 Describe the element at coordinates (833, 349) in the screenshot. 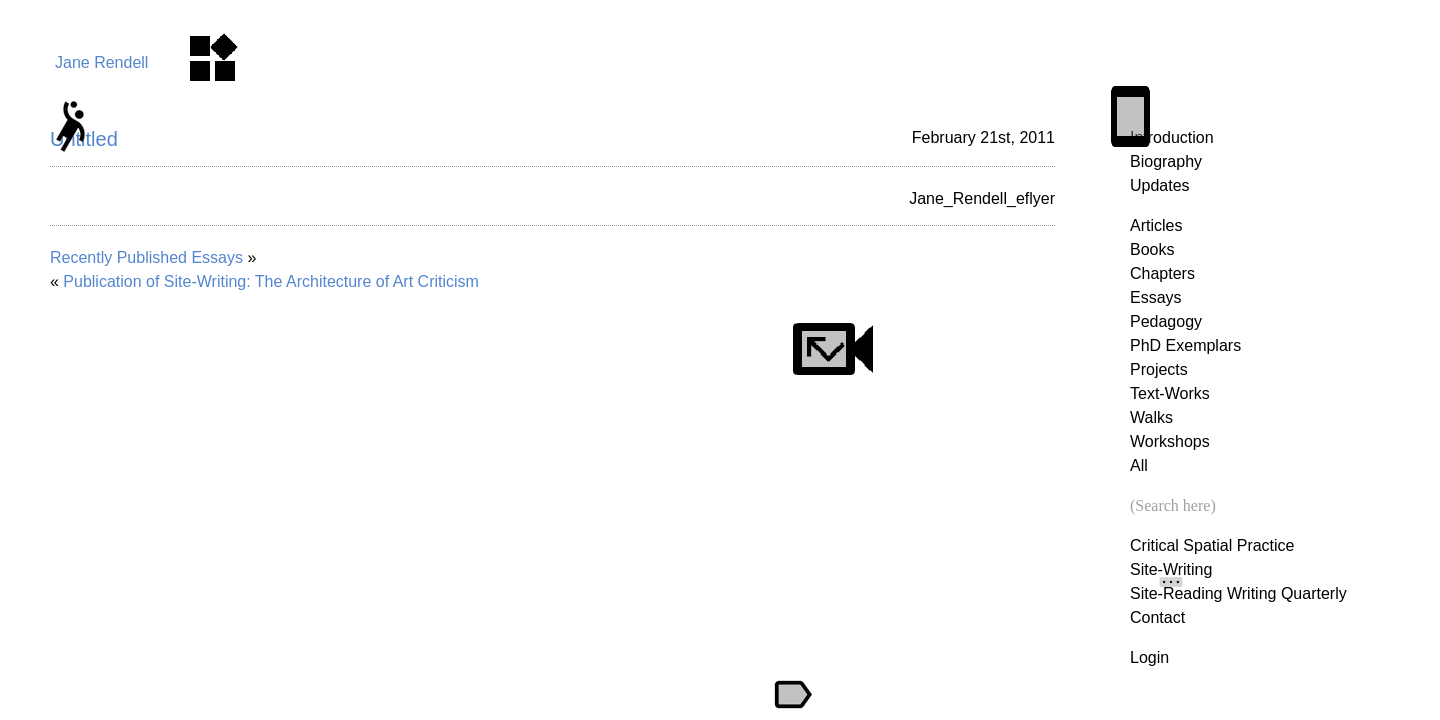

I see `indicates a missed video call` at that location.